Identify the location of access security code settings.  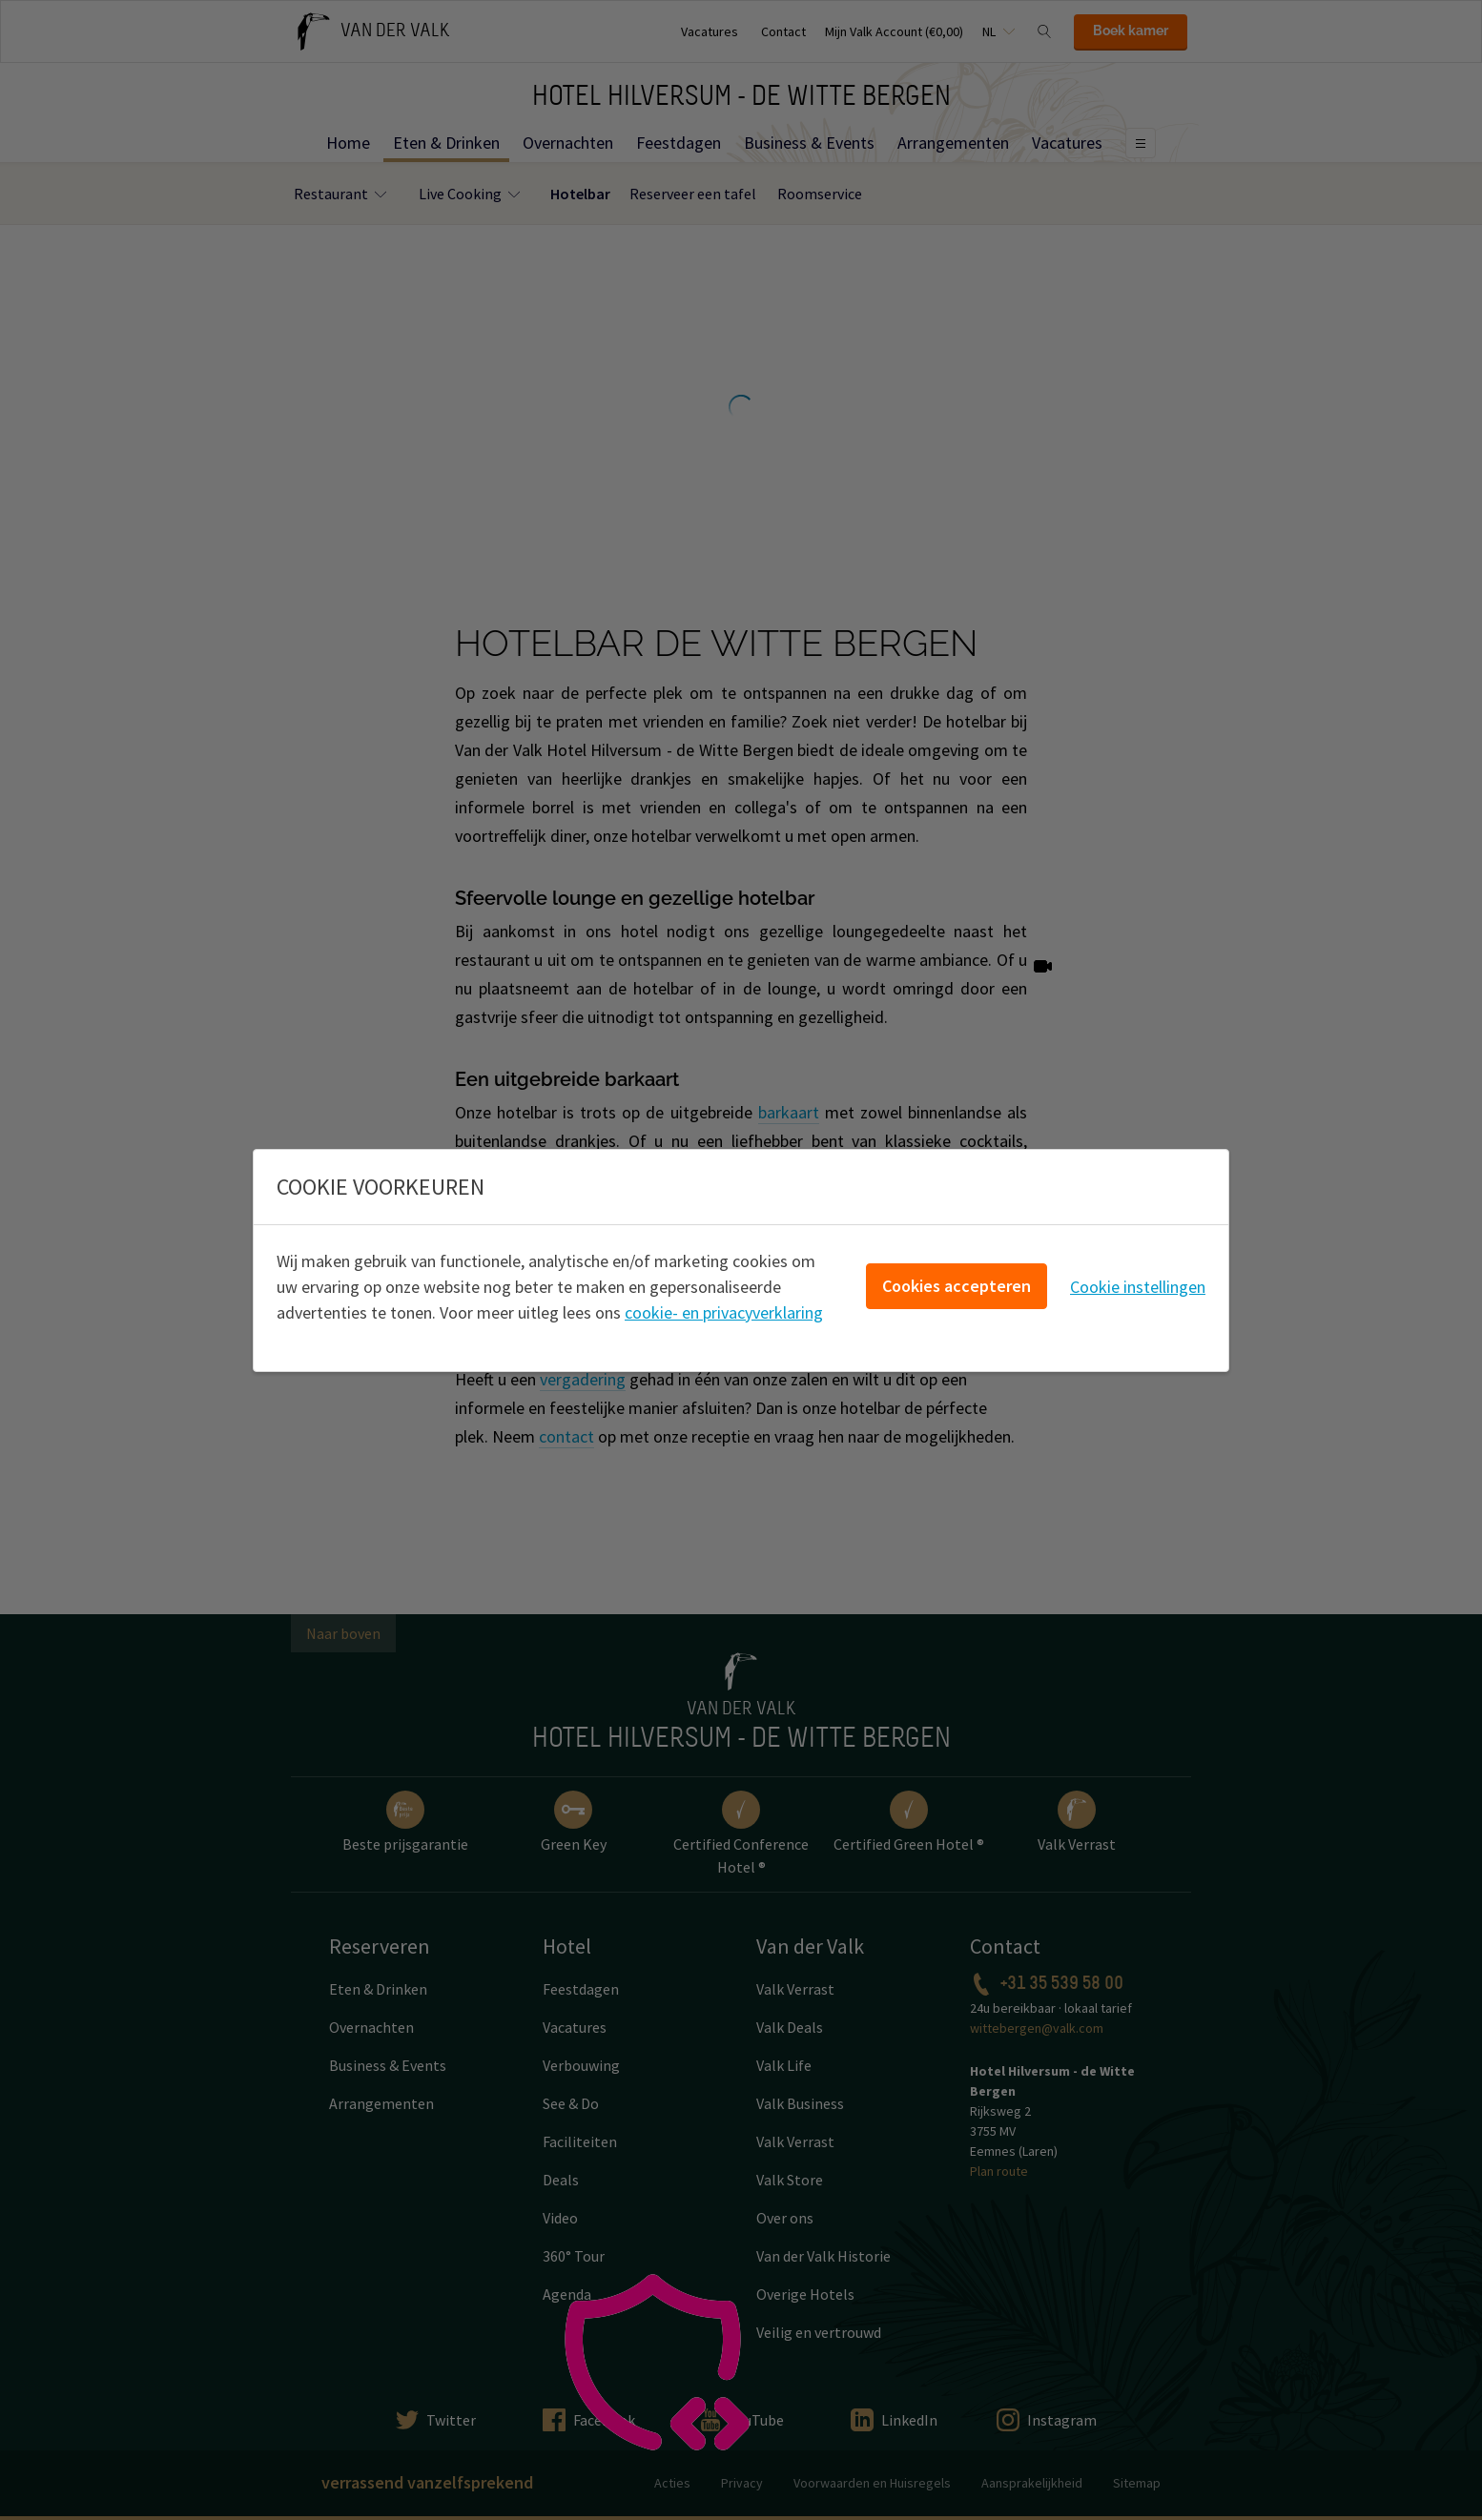
(652, 2362).